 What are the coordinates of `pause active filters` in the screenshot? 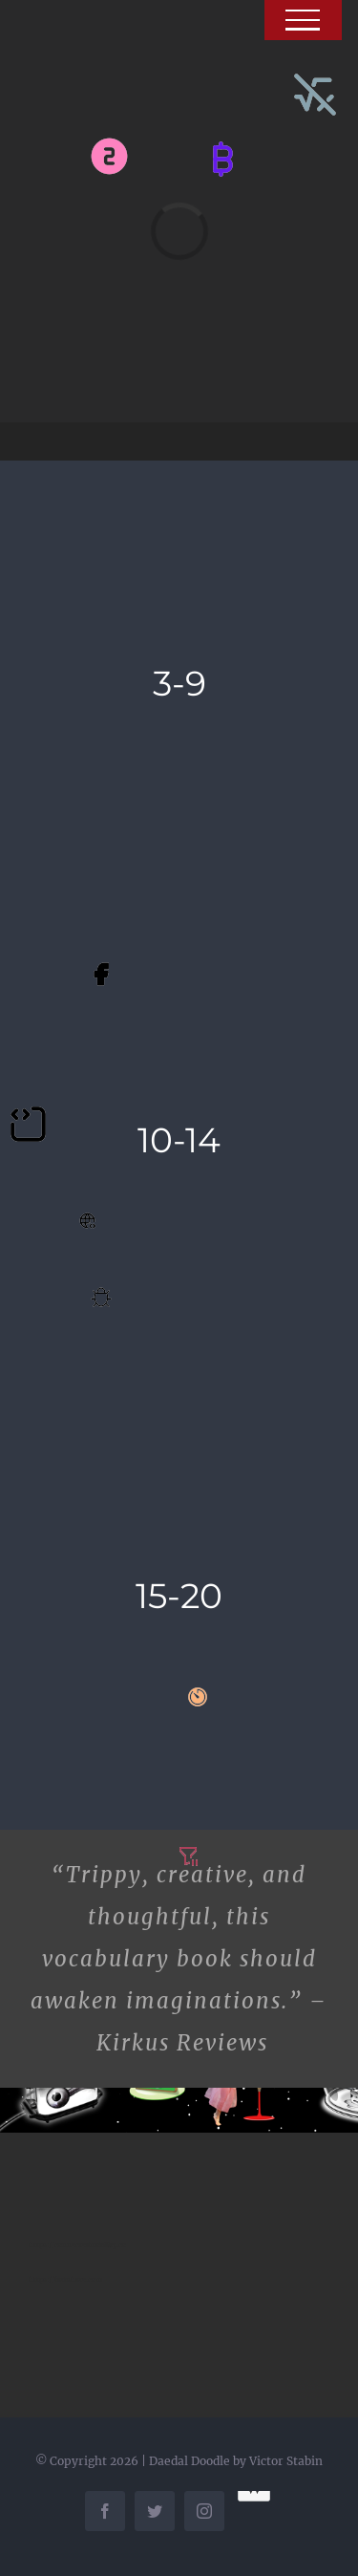 It's located at (188, 1856).